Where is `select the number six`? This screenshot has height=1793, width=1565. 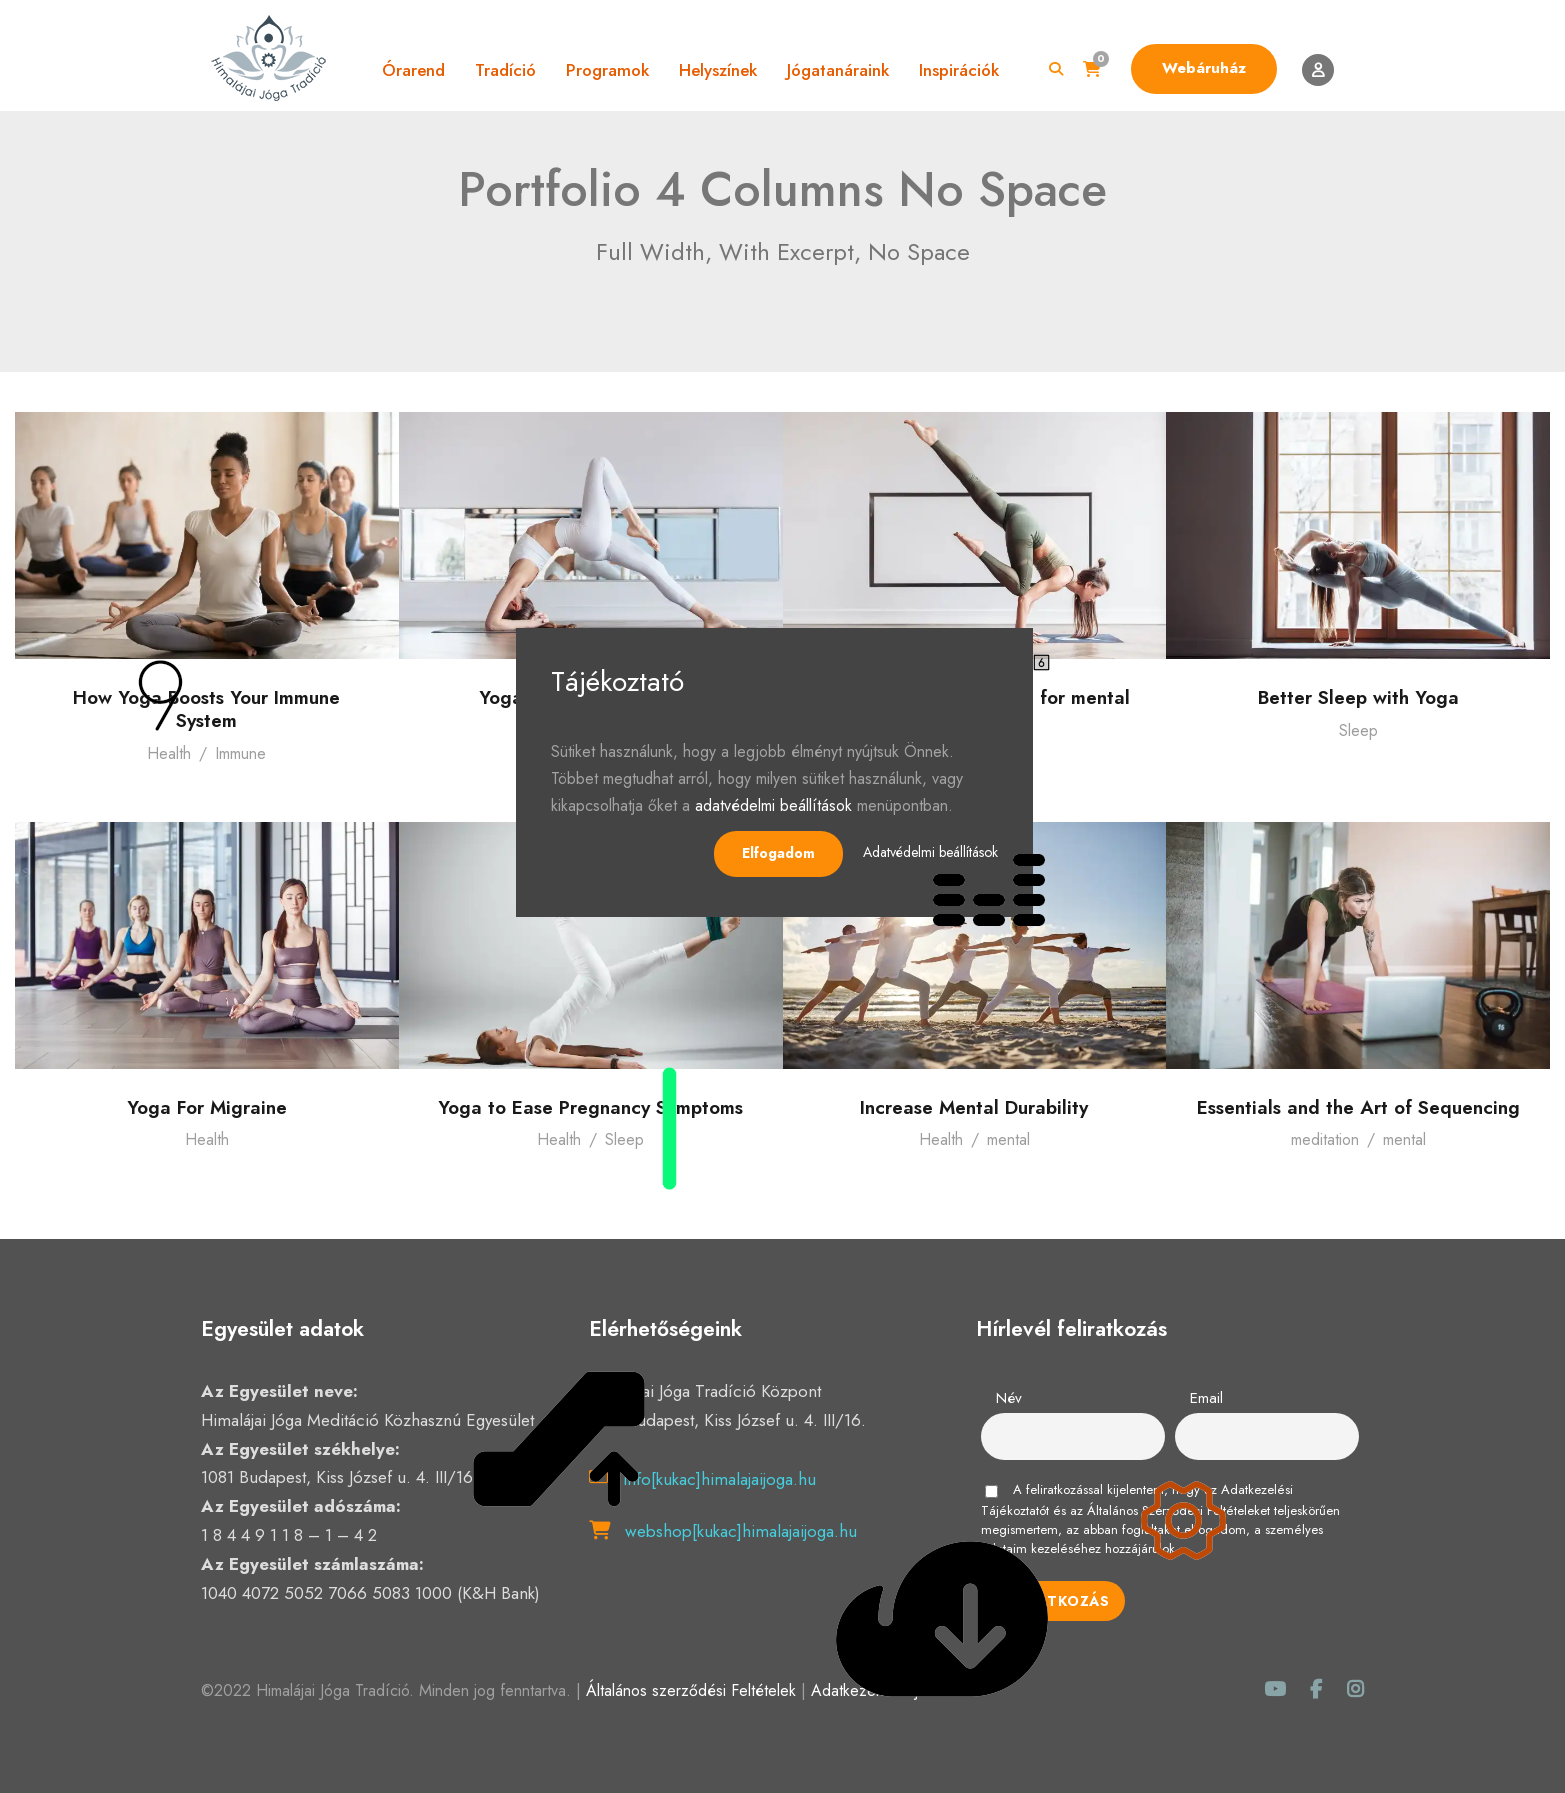
select the number six is located at coordinates (1041, 662).